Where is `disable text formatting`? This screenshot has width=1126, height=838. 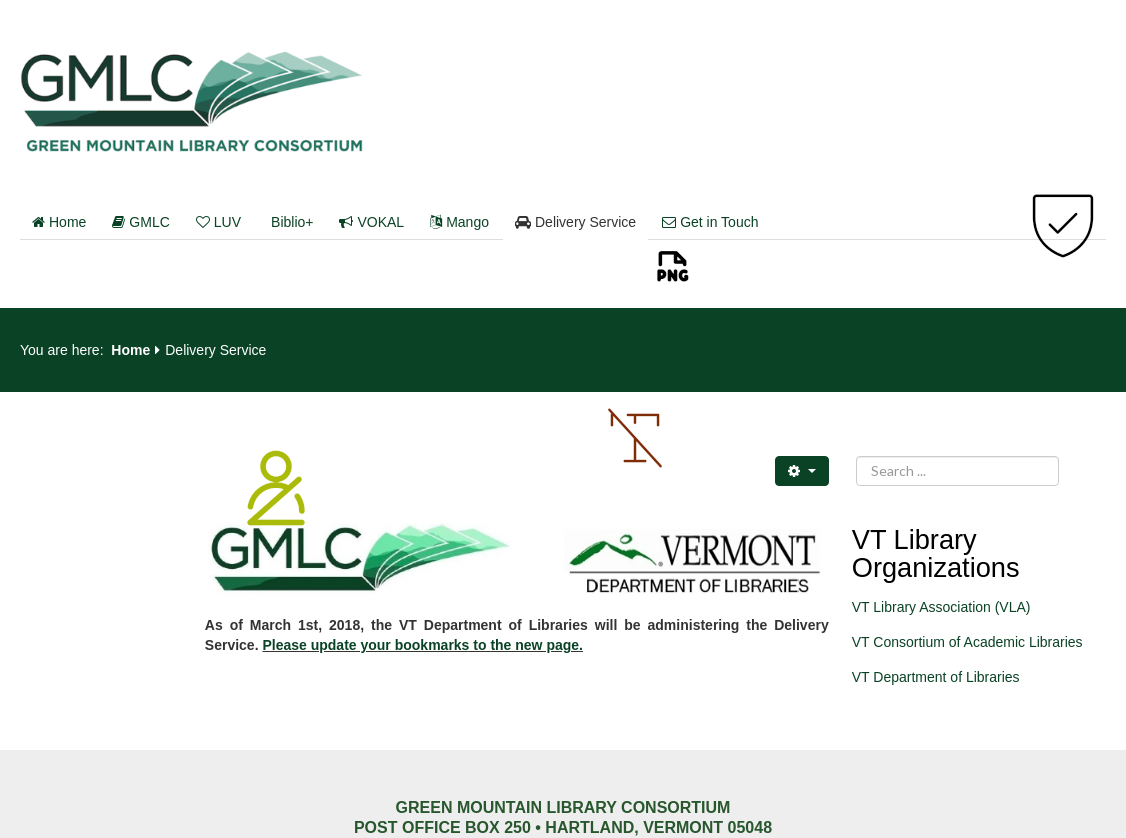
disable text formatting is located at coordinates (635, 438).